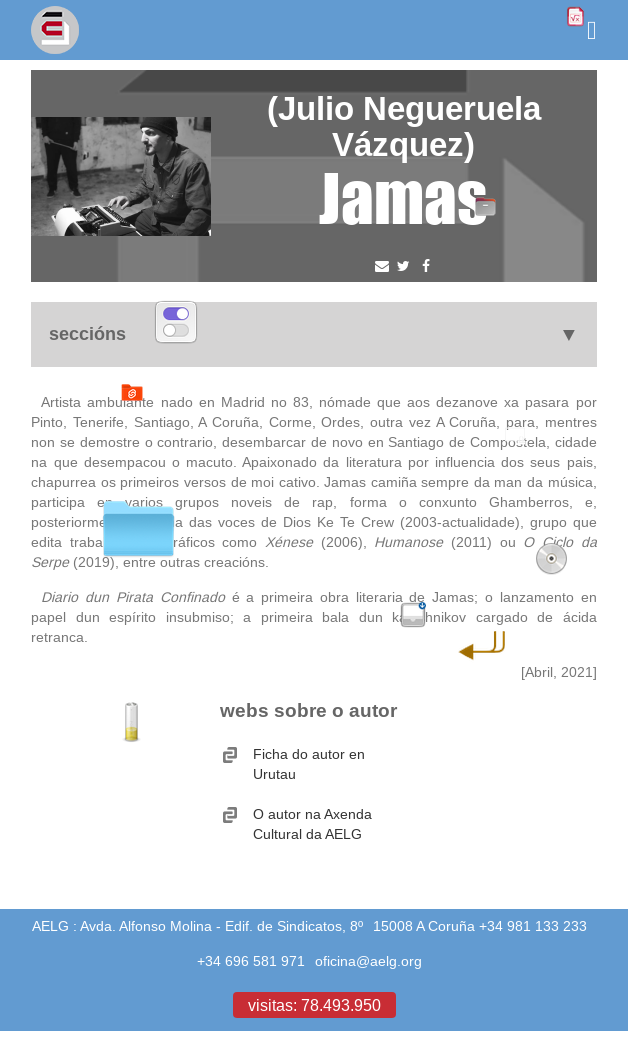  I want to click on open folder to view contents, so click(138, 528).